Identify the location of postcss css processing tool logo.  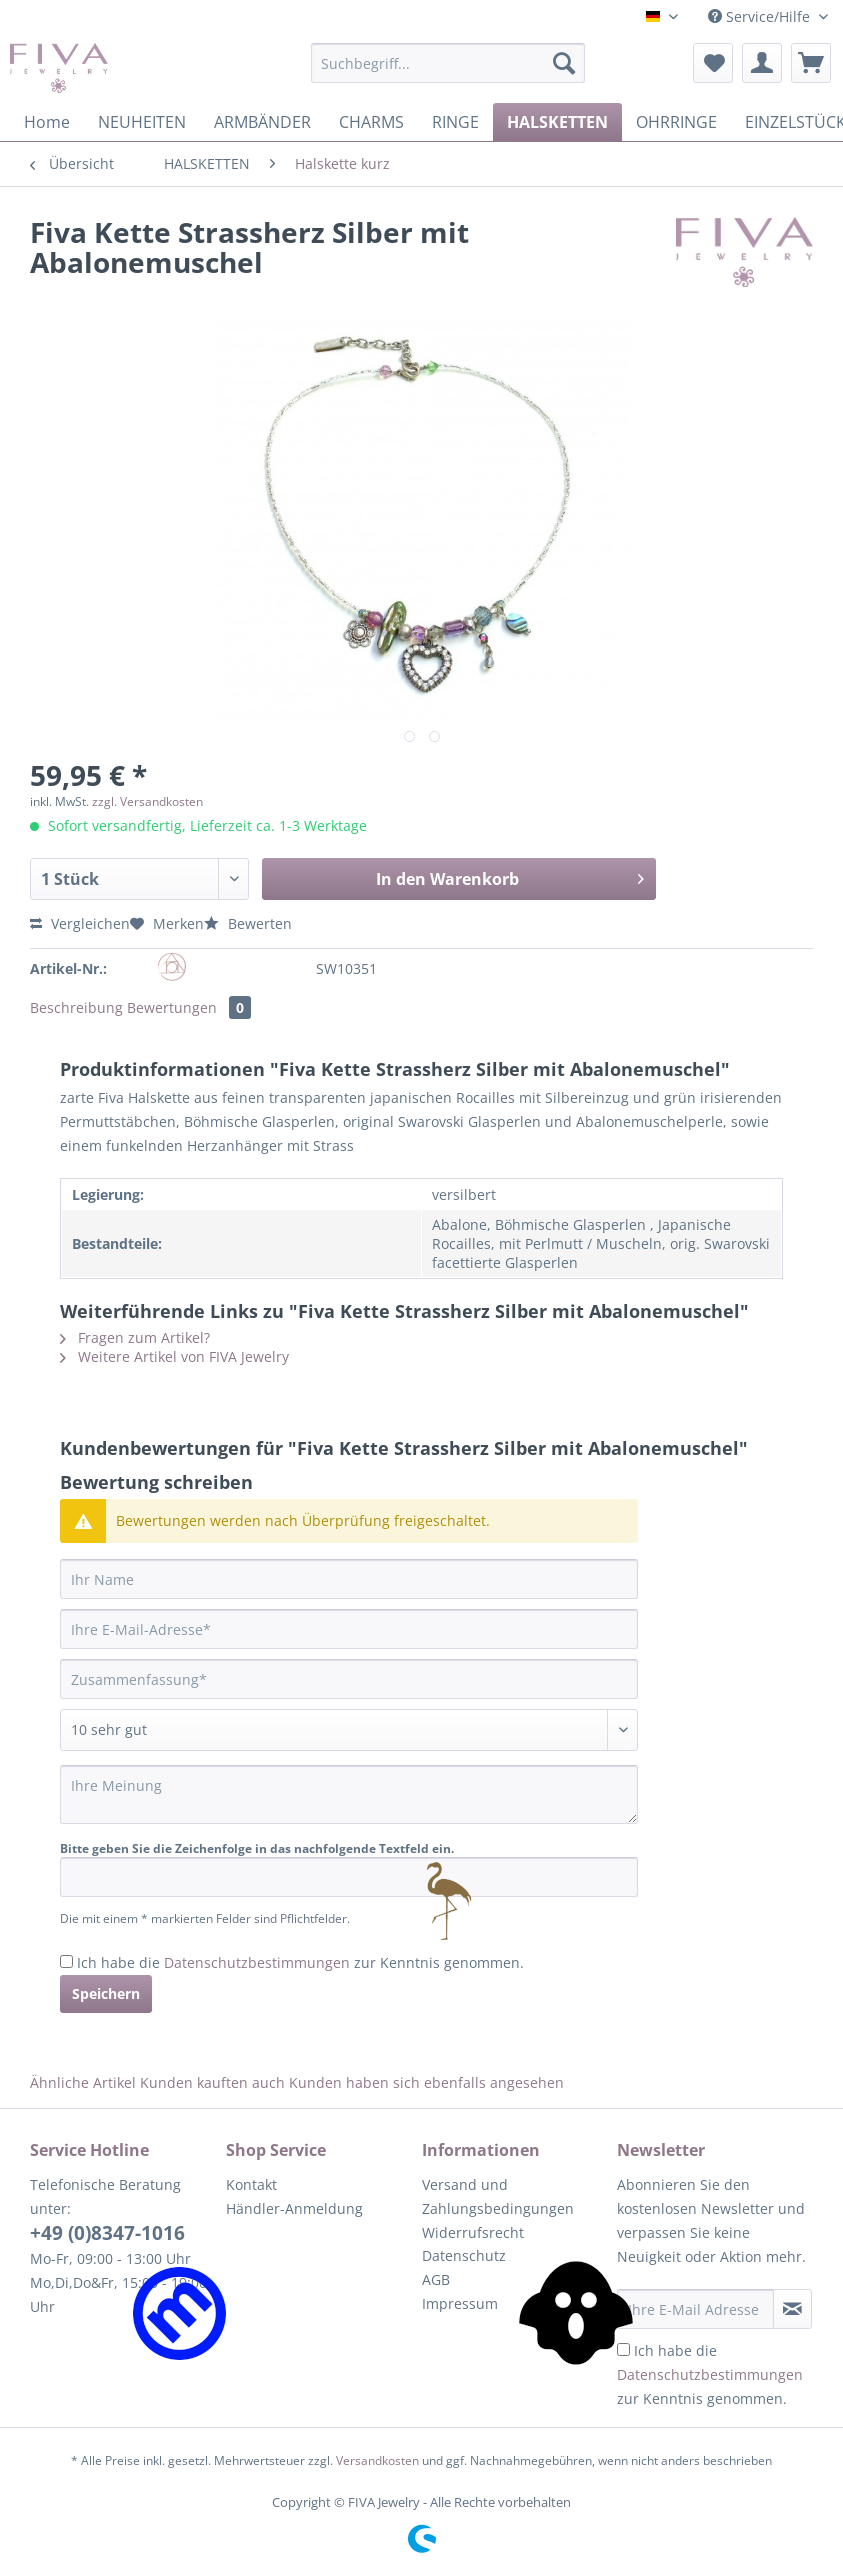
(172, 967).